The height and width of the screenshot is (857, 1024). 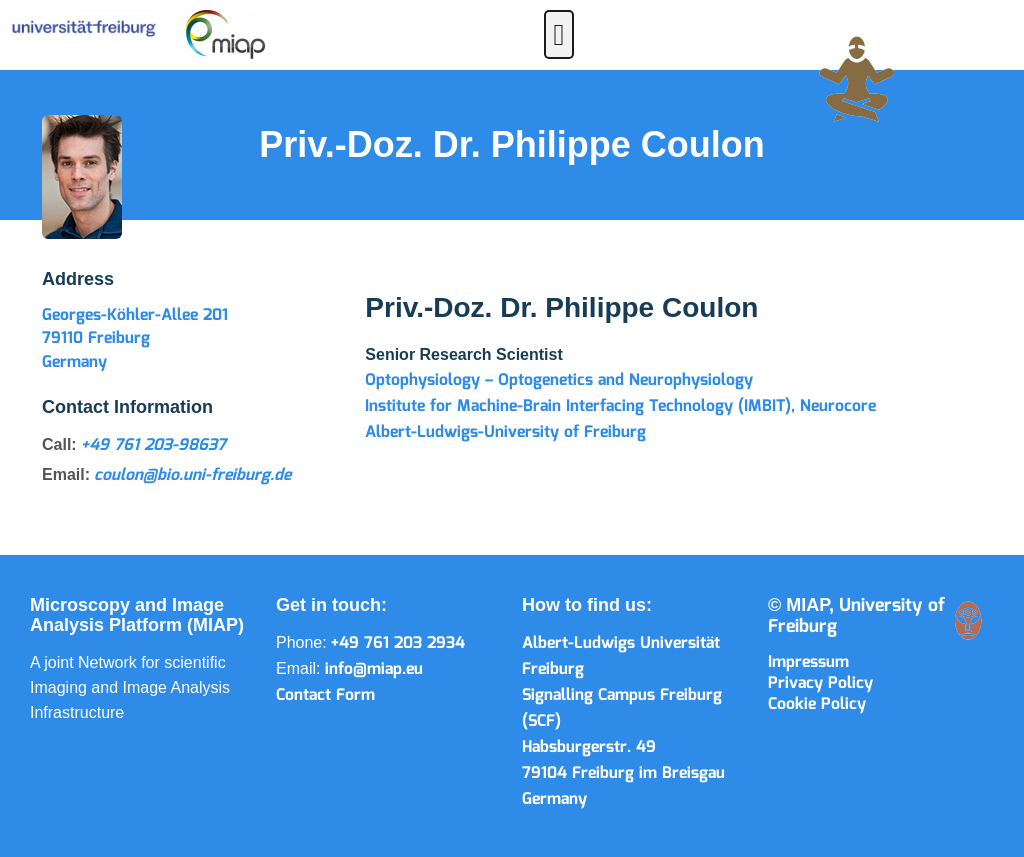 I want to click on activate mystical vision or special sight ability, so click(x=968, y=620).